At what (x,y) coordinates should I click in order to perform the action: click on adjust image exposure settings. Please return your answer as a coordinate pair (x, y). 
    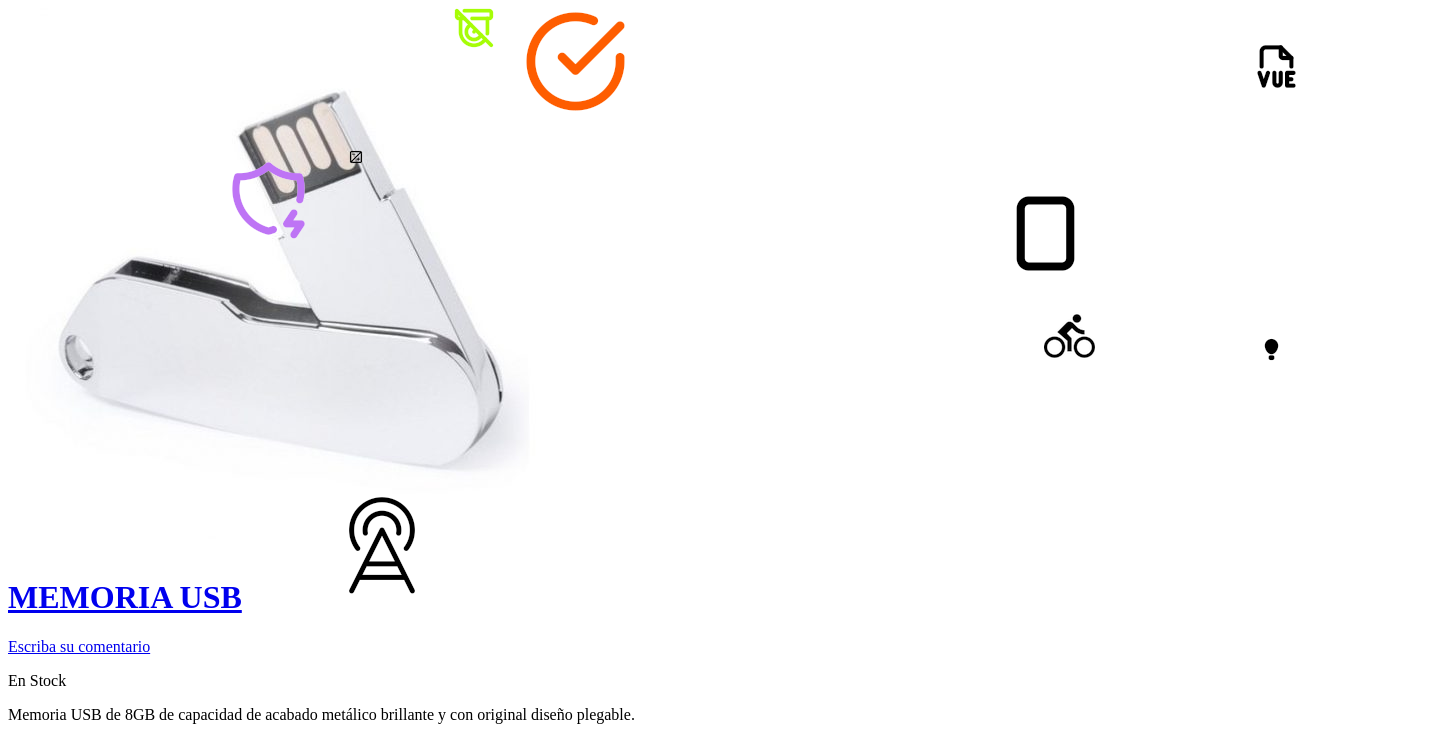
    Looking at the image, I should click on (356, 157).